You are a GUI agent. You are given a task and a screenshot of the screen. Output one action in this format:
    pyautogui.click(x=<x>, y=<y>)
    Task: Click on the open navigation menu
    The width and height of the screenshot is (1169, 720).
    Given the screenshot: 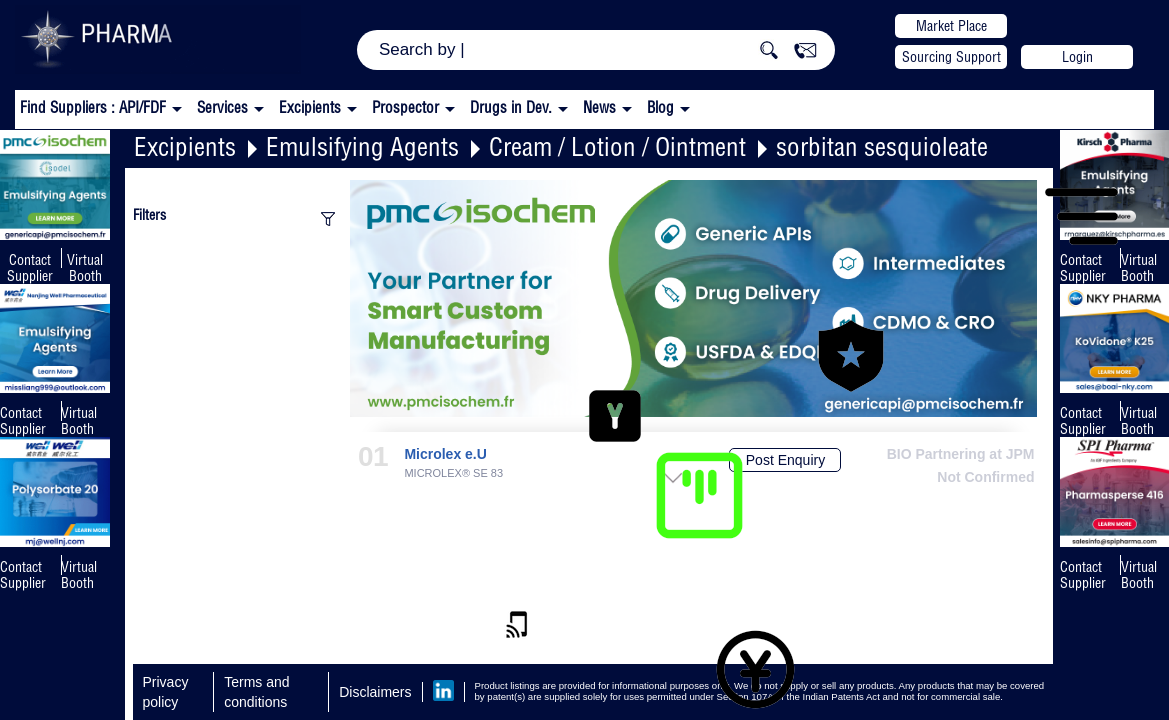 What is the action you would take?
    pyautogui.click(x=1081, y=216)
    